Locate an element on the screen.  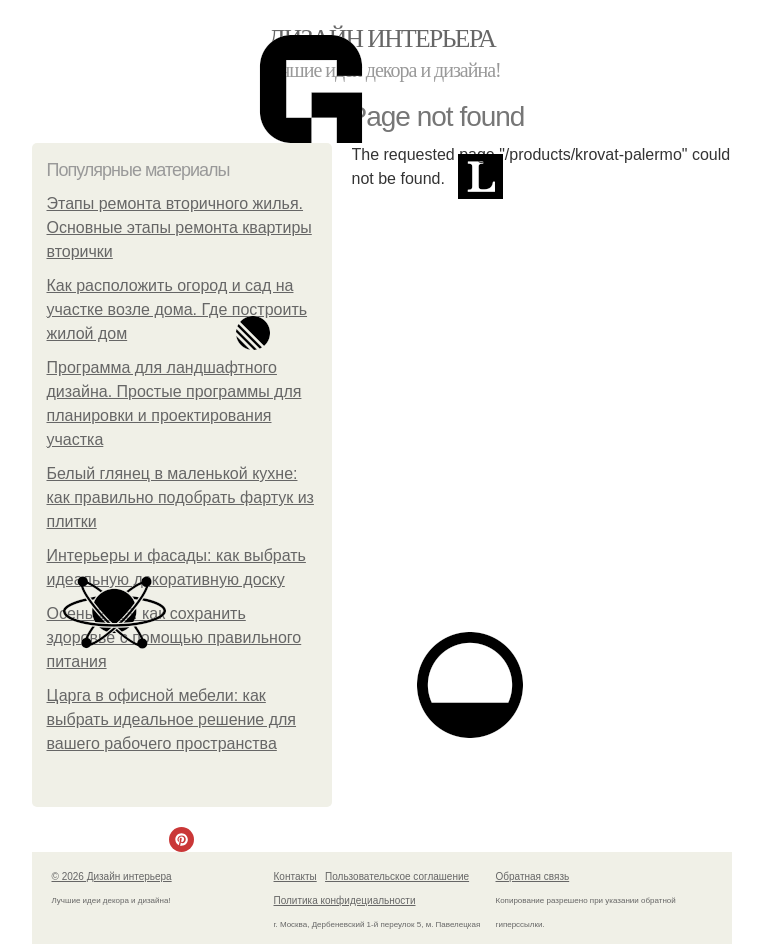
proteus software logo is located at coordinates (114, 612).